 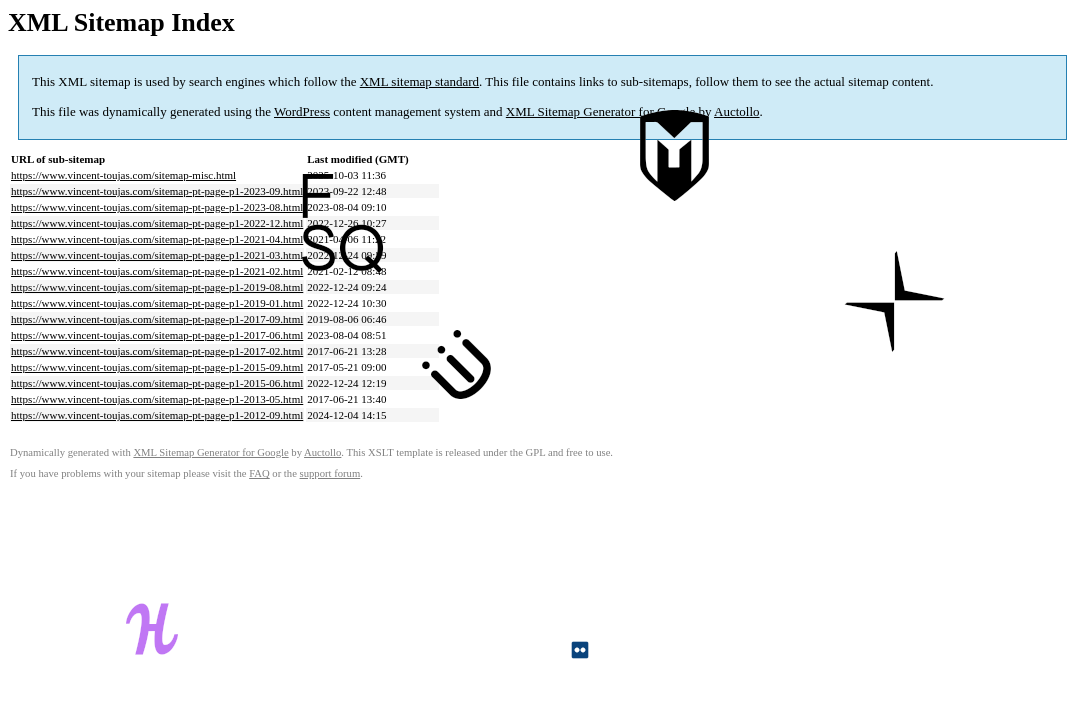 What do you see at coordinates (152, 629) in the screenshot?
I see `visit the Humble Bundle website or store` at bounding box center [152, 629].